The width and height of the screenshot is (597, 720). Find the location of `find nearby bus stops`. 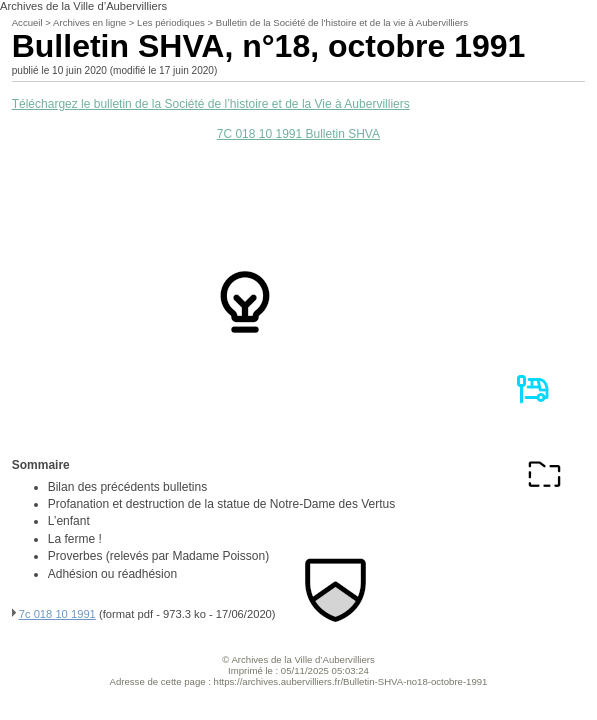

find nearby bus stops is located at coordinates (532, 390).